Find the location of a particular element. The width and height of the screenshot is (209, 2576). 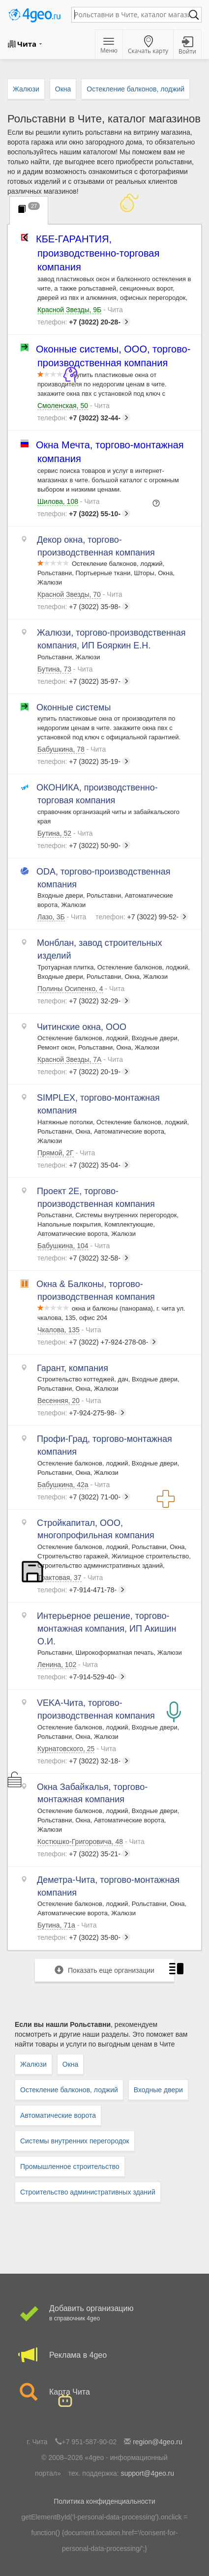

access AI or machine learning features is located at coordinates (70, 375).